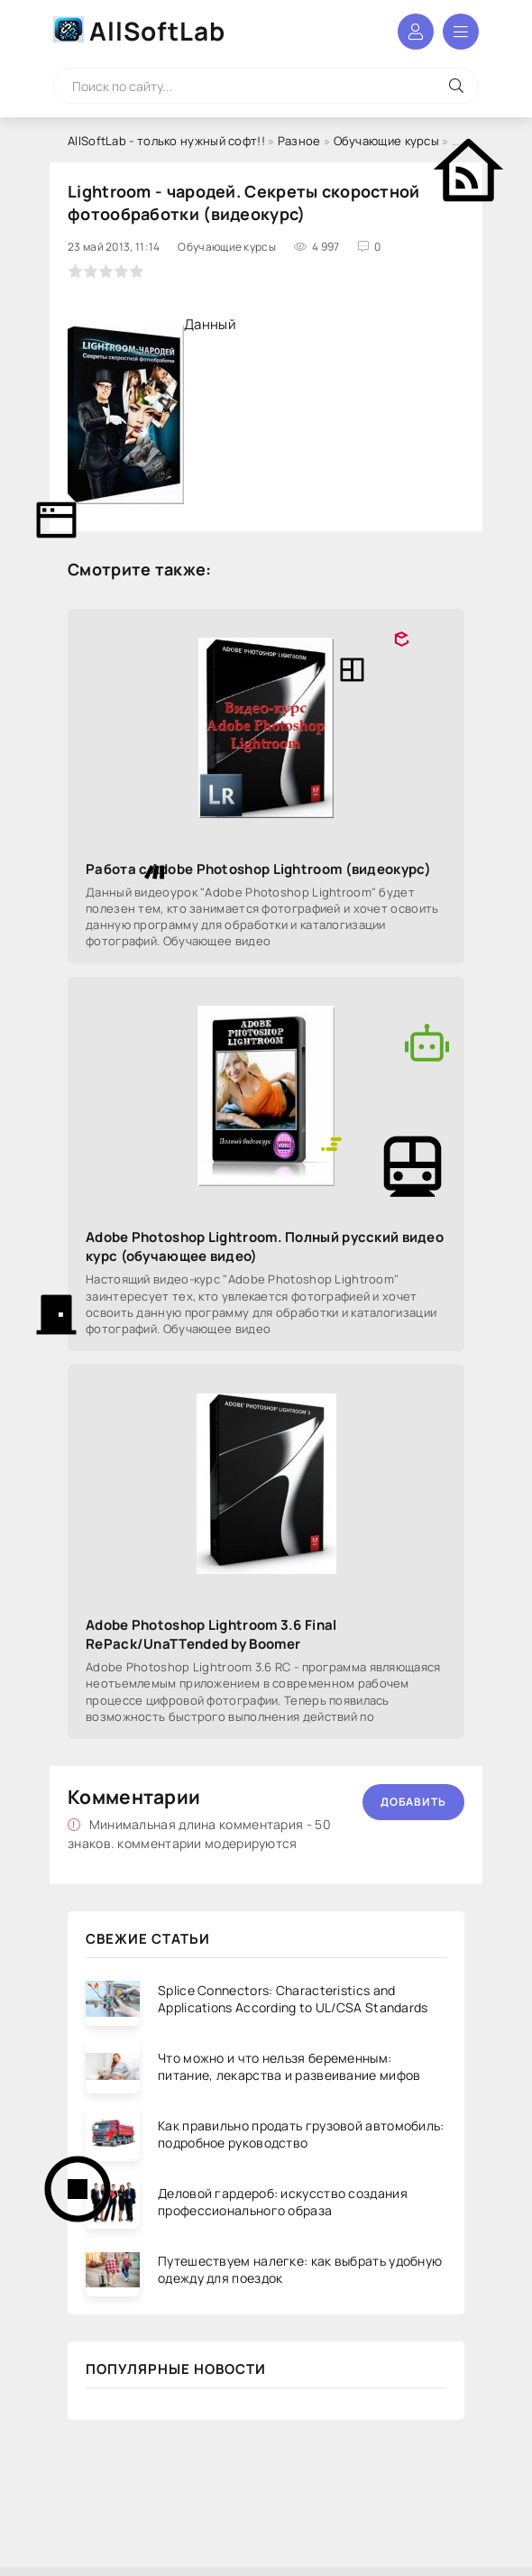 The width and height of the screenshot is (532, 2576). I want to click on access AI or chatbot features, so click(427, 1044).